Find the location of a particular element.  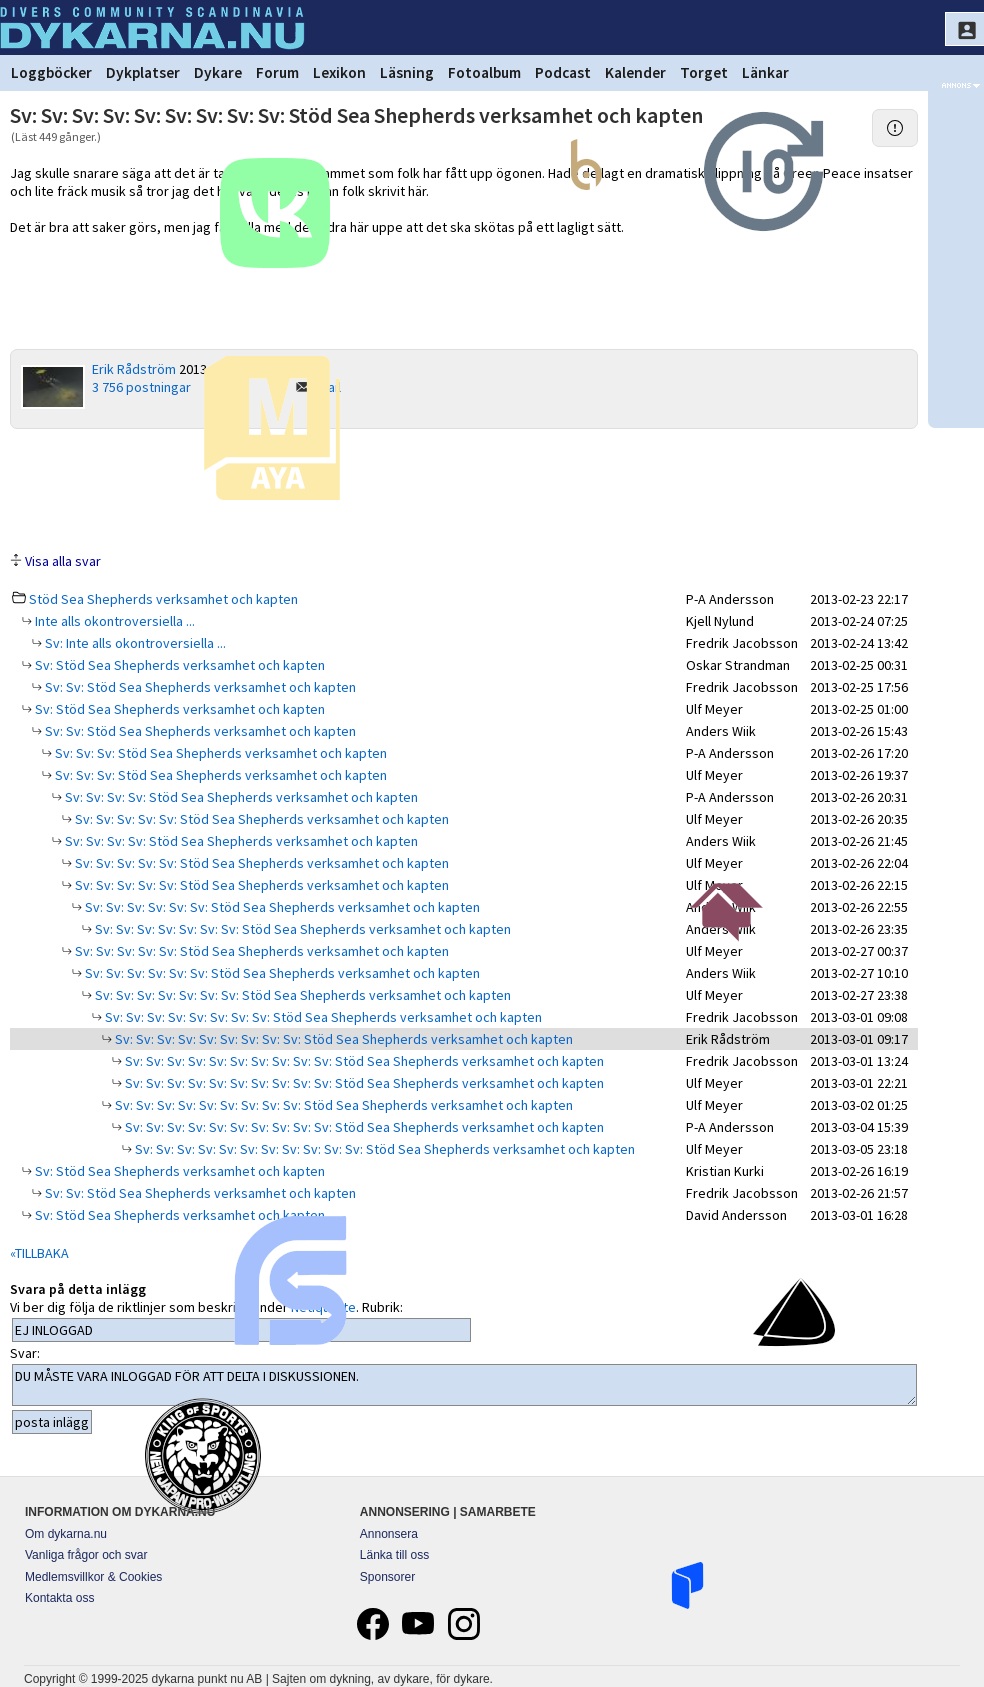

open the VK social network app is located at coordinates (275, 213).